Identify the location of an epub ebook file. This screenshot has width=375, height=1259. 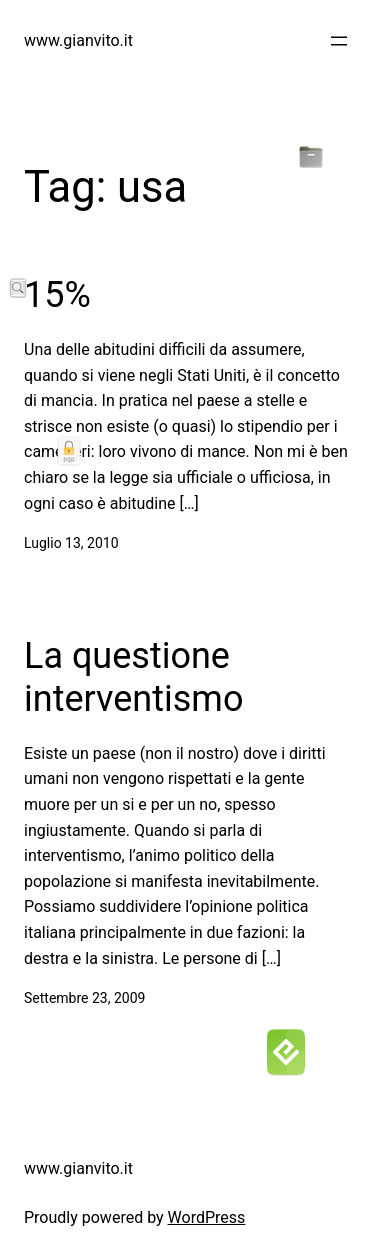
(286, 1052).